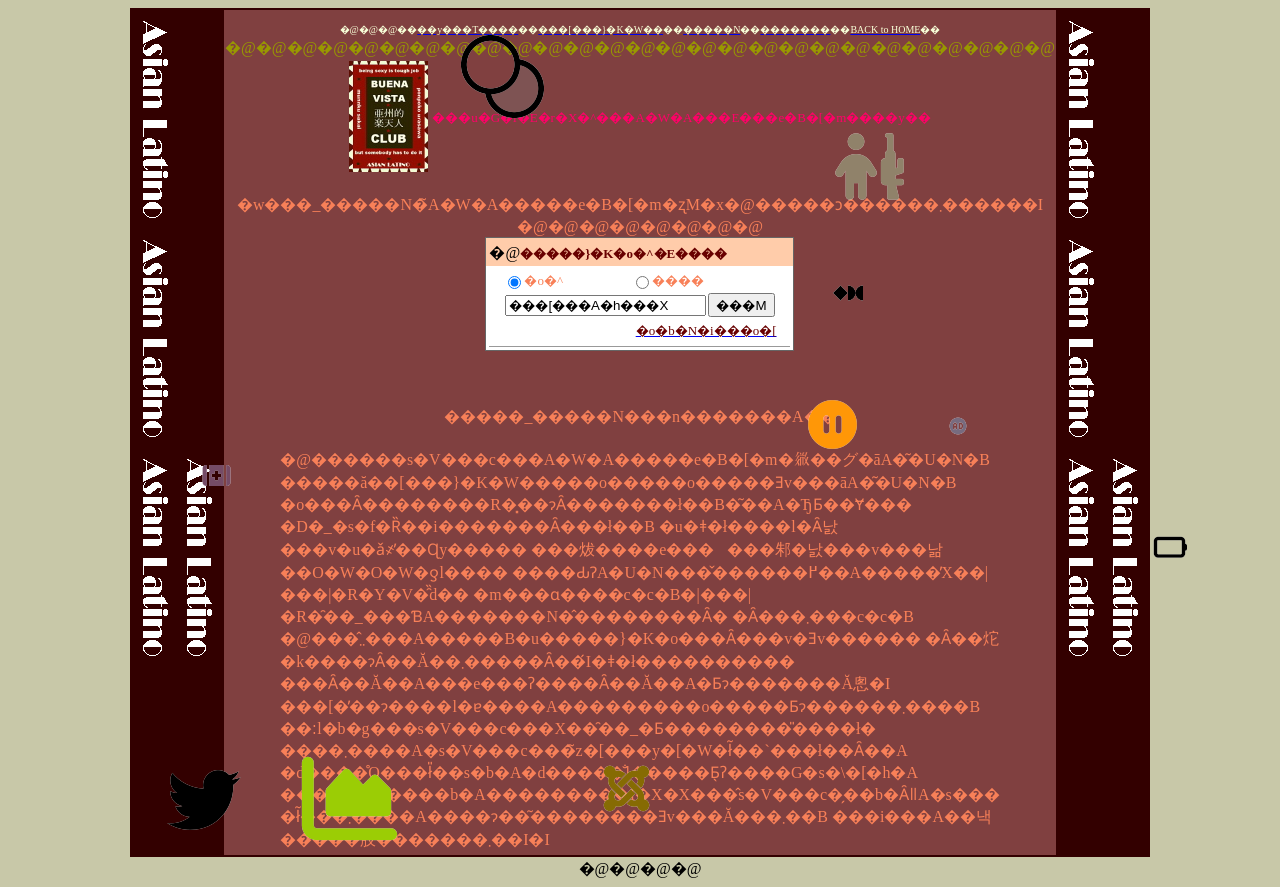 Image resolution: width=1280 pixels, height=887 pixels. Describe the element at coordinates (502, 76) in the screenshot. I see `subtract or remove a shape from selection` at that location.